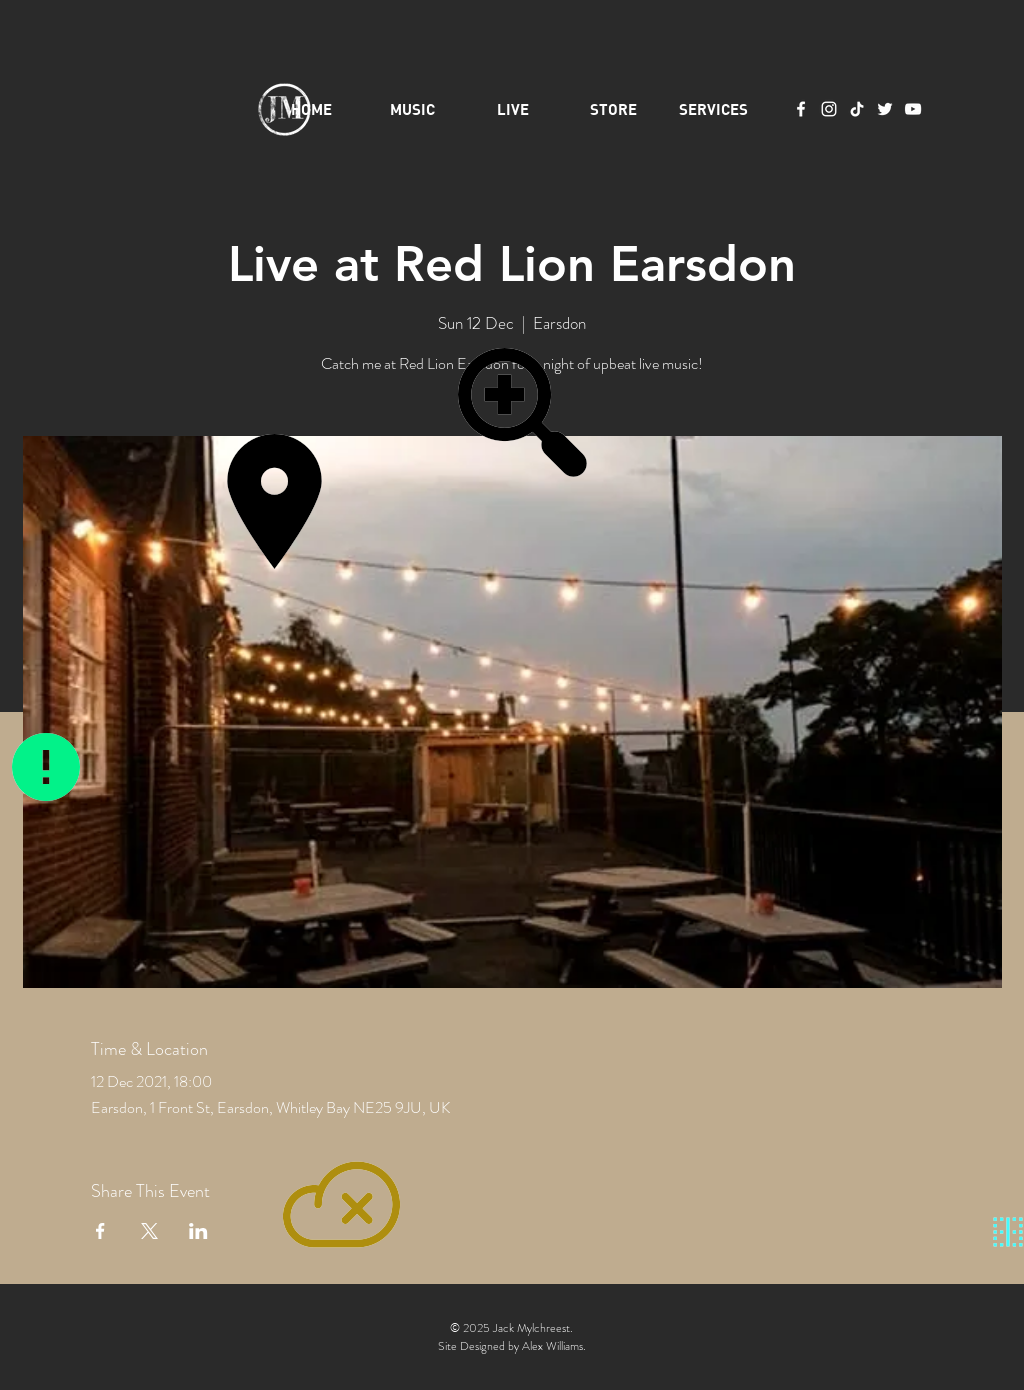  Describe the element at coordinates (274, 501) in the screenshot. I see `view current location on map` at that location.